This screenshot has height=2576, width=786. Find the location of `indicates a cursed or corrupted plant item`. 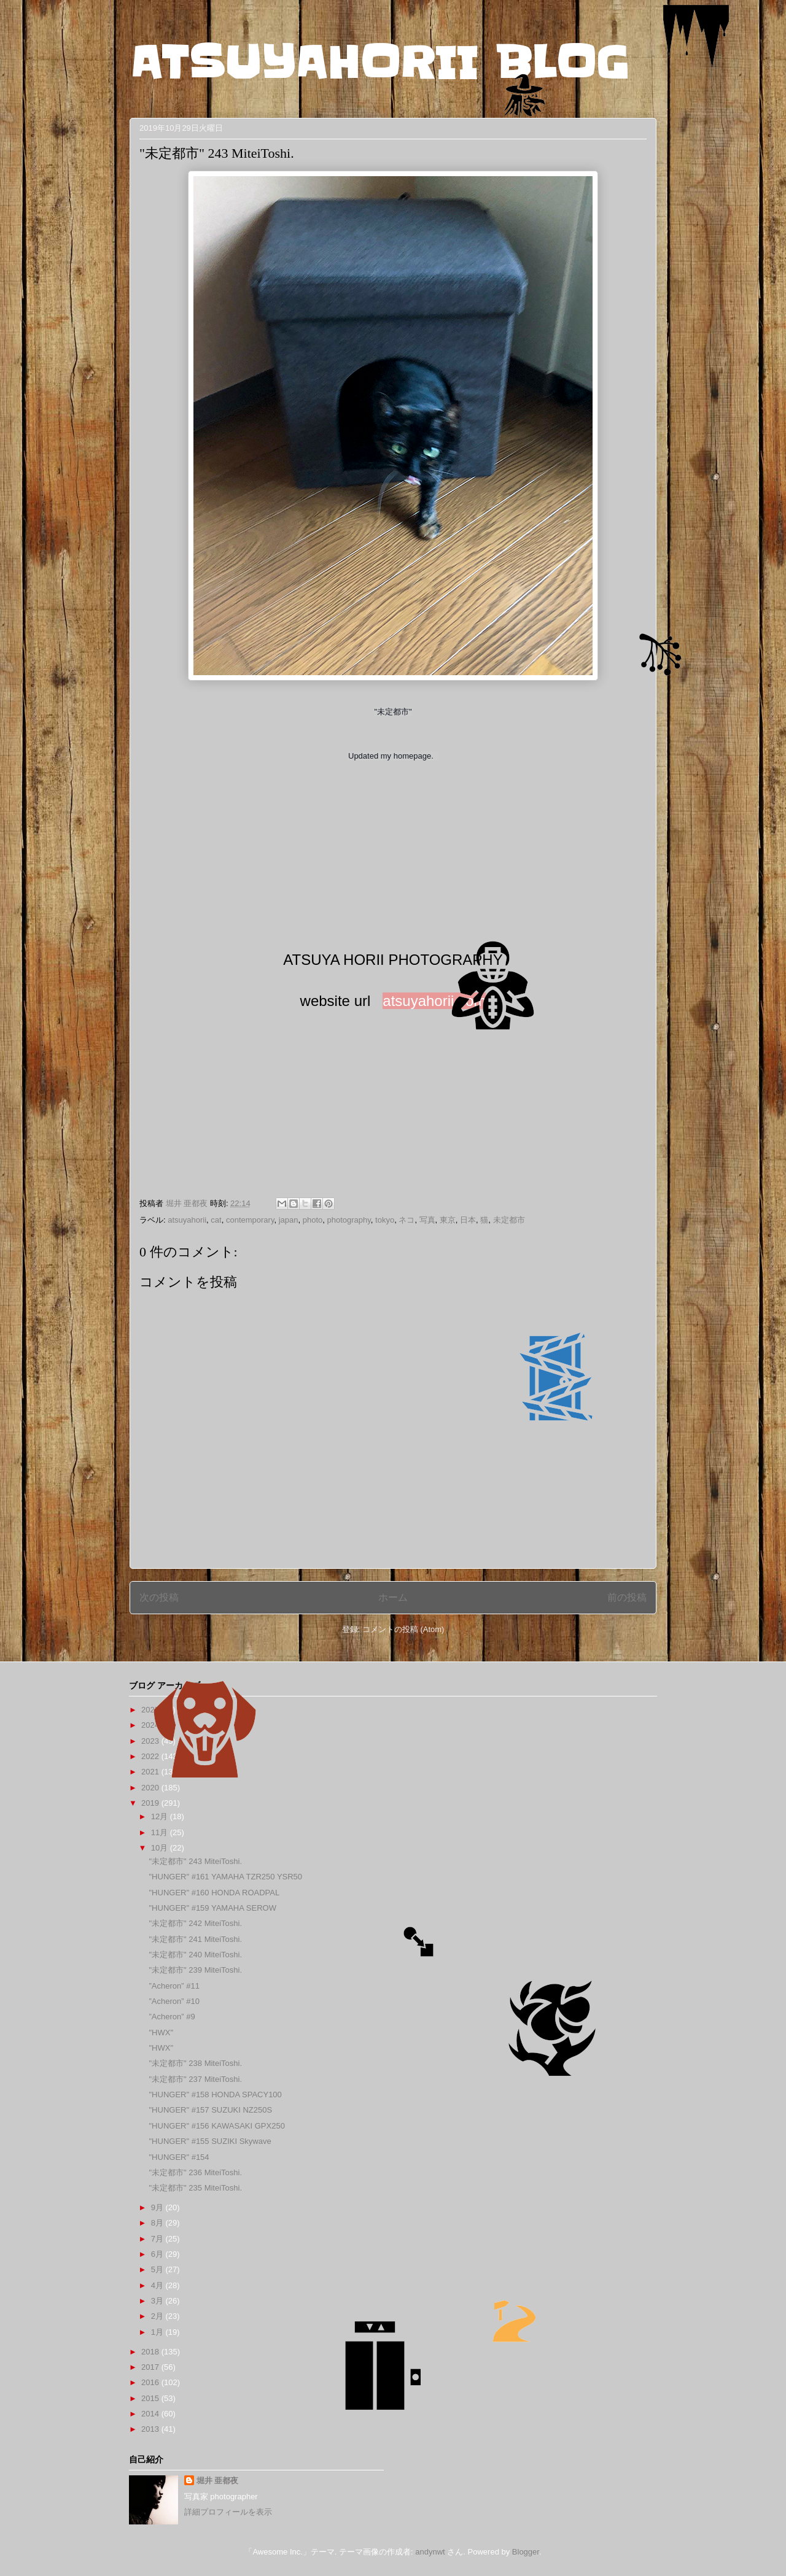

indicates a cursed or corrupted plant item is located at coordinates (554, 2028).